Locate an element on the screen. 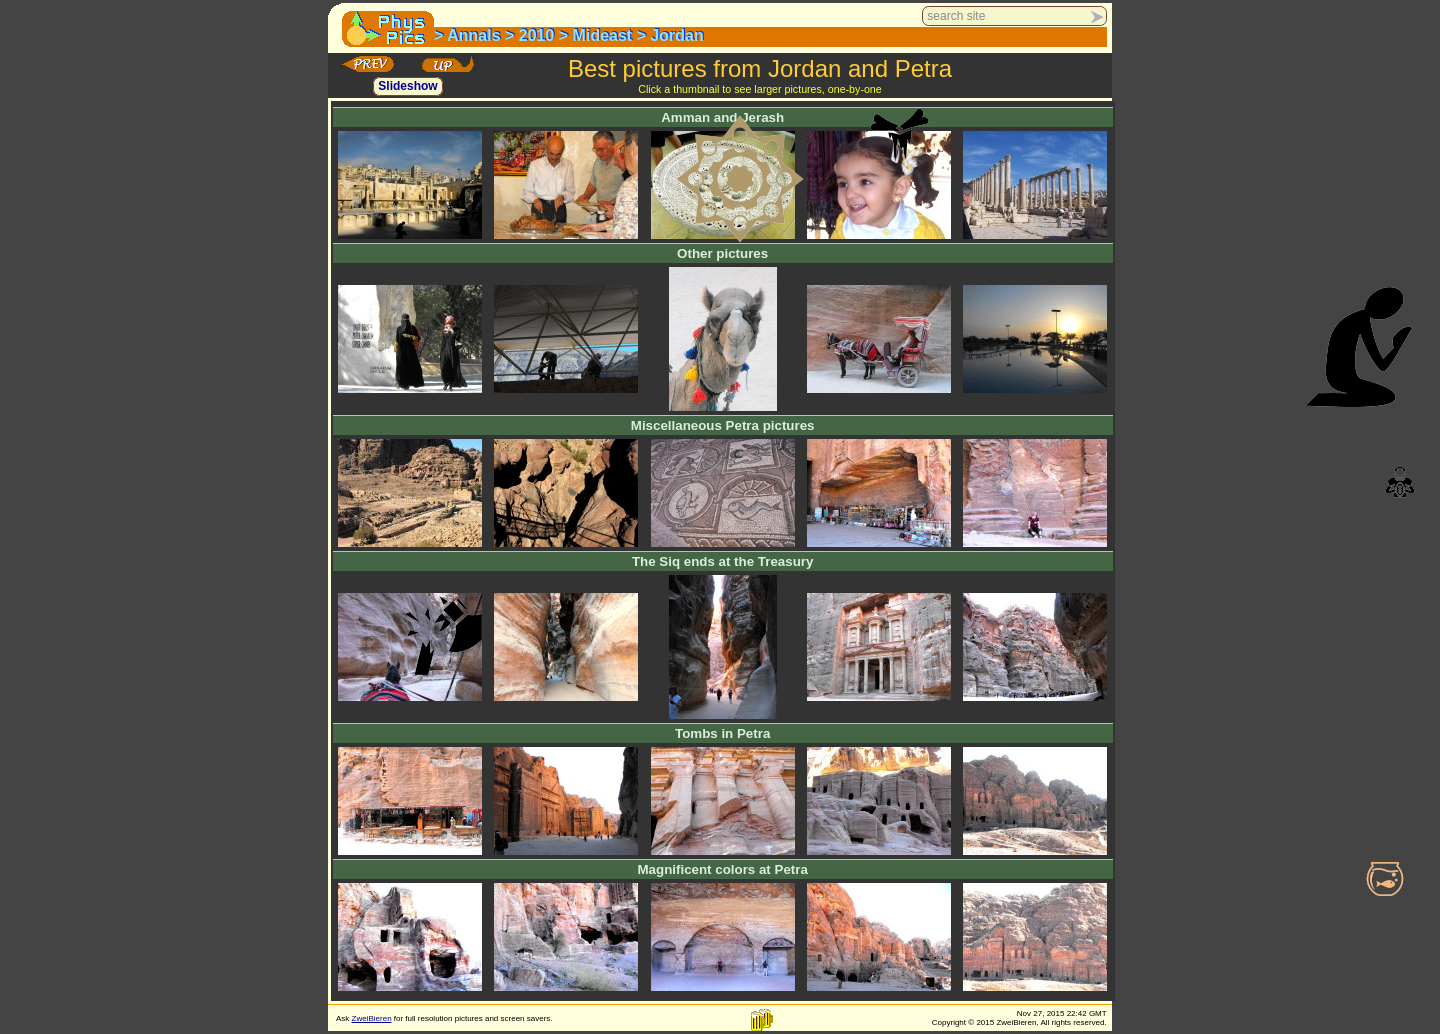 The height and width of the screenshot is (1034, 1440). indicates a prayer or meditation area is located at coordinates (1359, 343).